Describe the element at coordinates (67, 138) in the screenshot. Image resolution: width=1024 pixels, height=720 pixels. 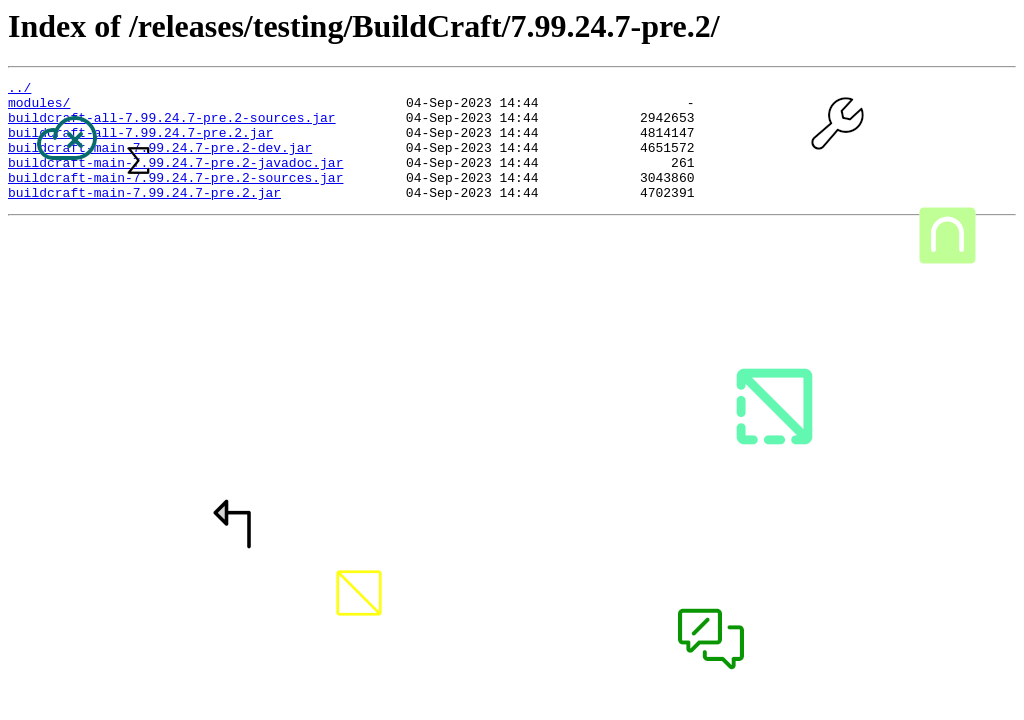
I see `disconnect from cloud storage` at that location.